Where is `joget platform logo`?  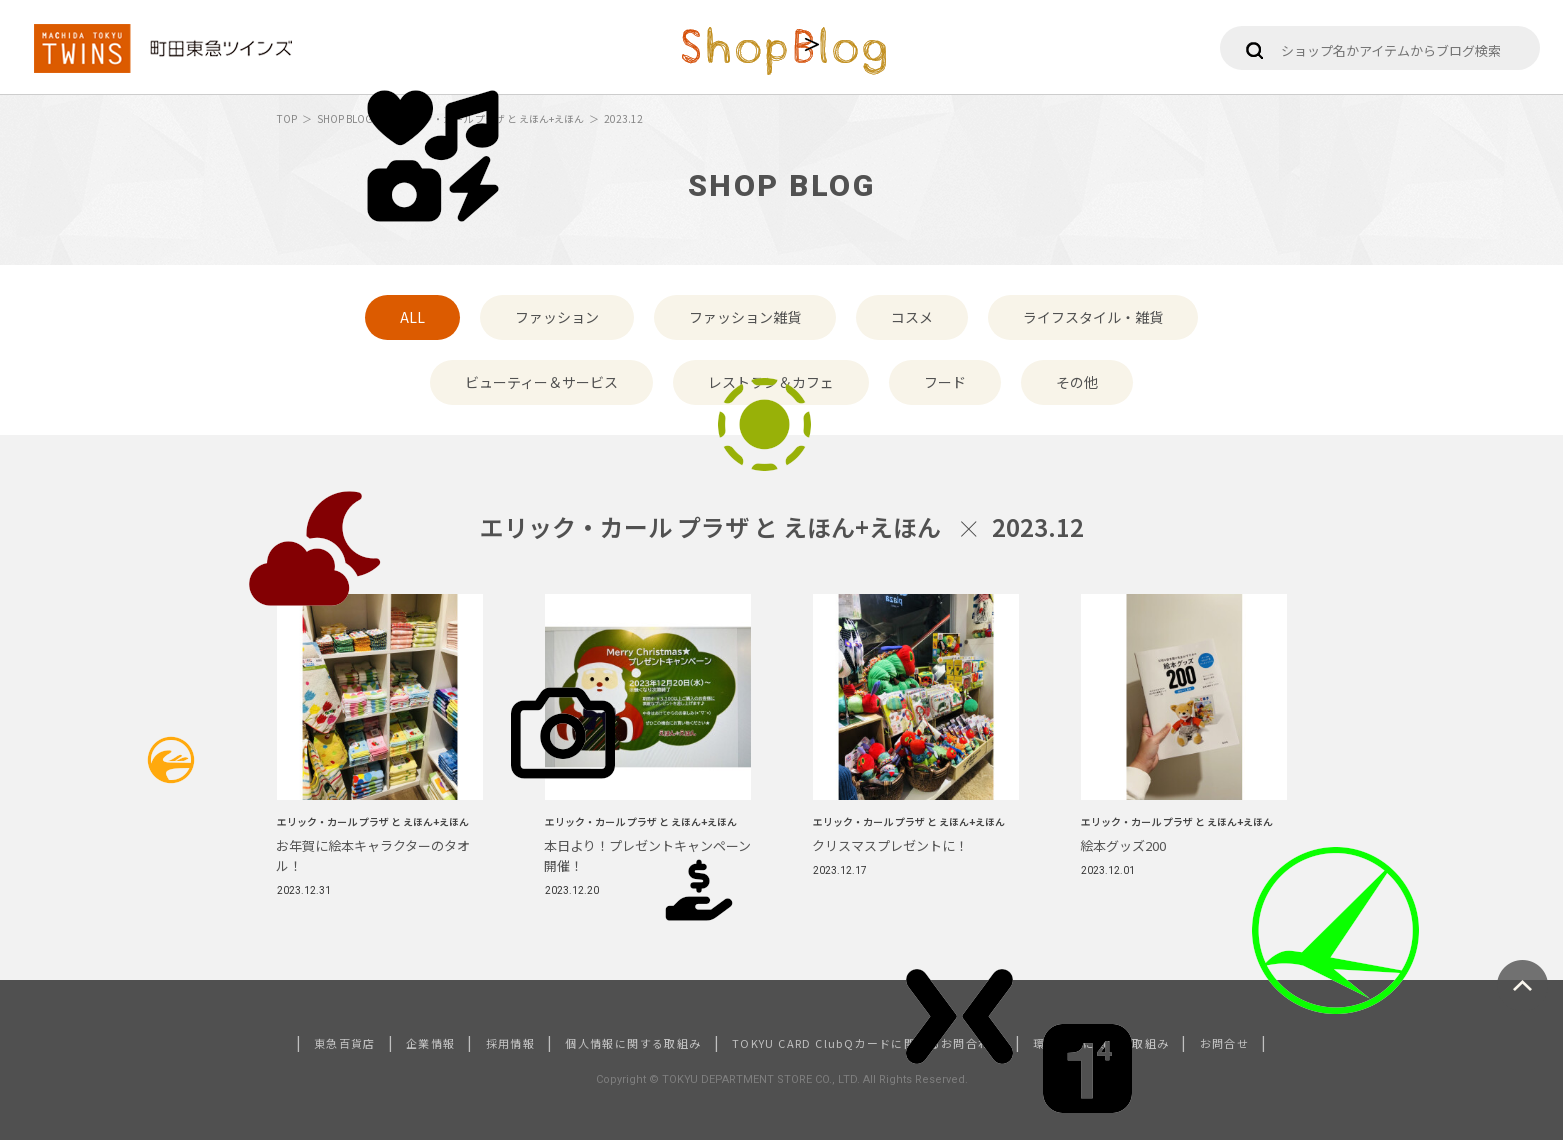
joget platform logo is located at coordinates (171, 760).